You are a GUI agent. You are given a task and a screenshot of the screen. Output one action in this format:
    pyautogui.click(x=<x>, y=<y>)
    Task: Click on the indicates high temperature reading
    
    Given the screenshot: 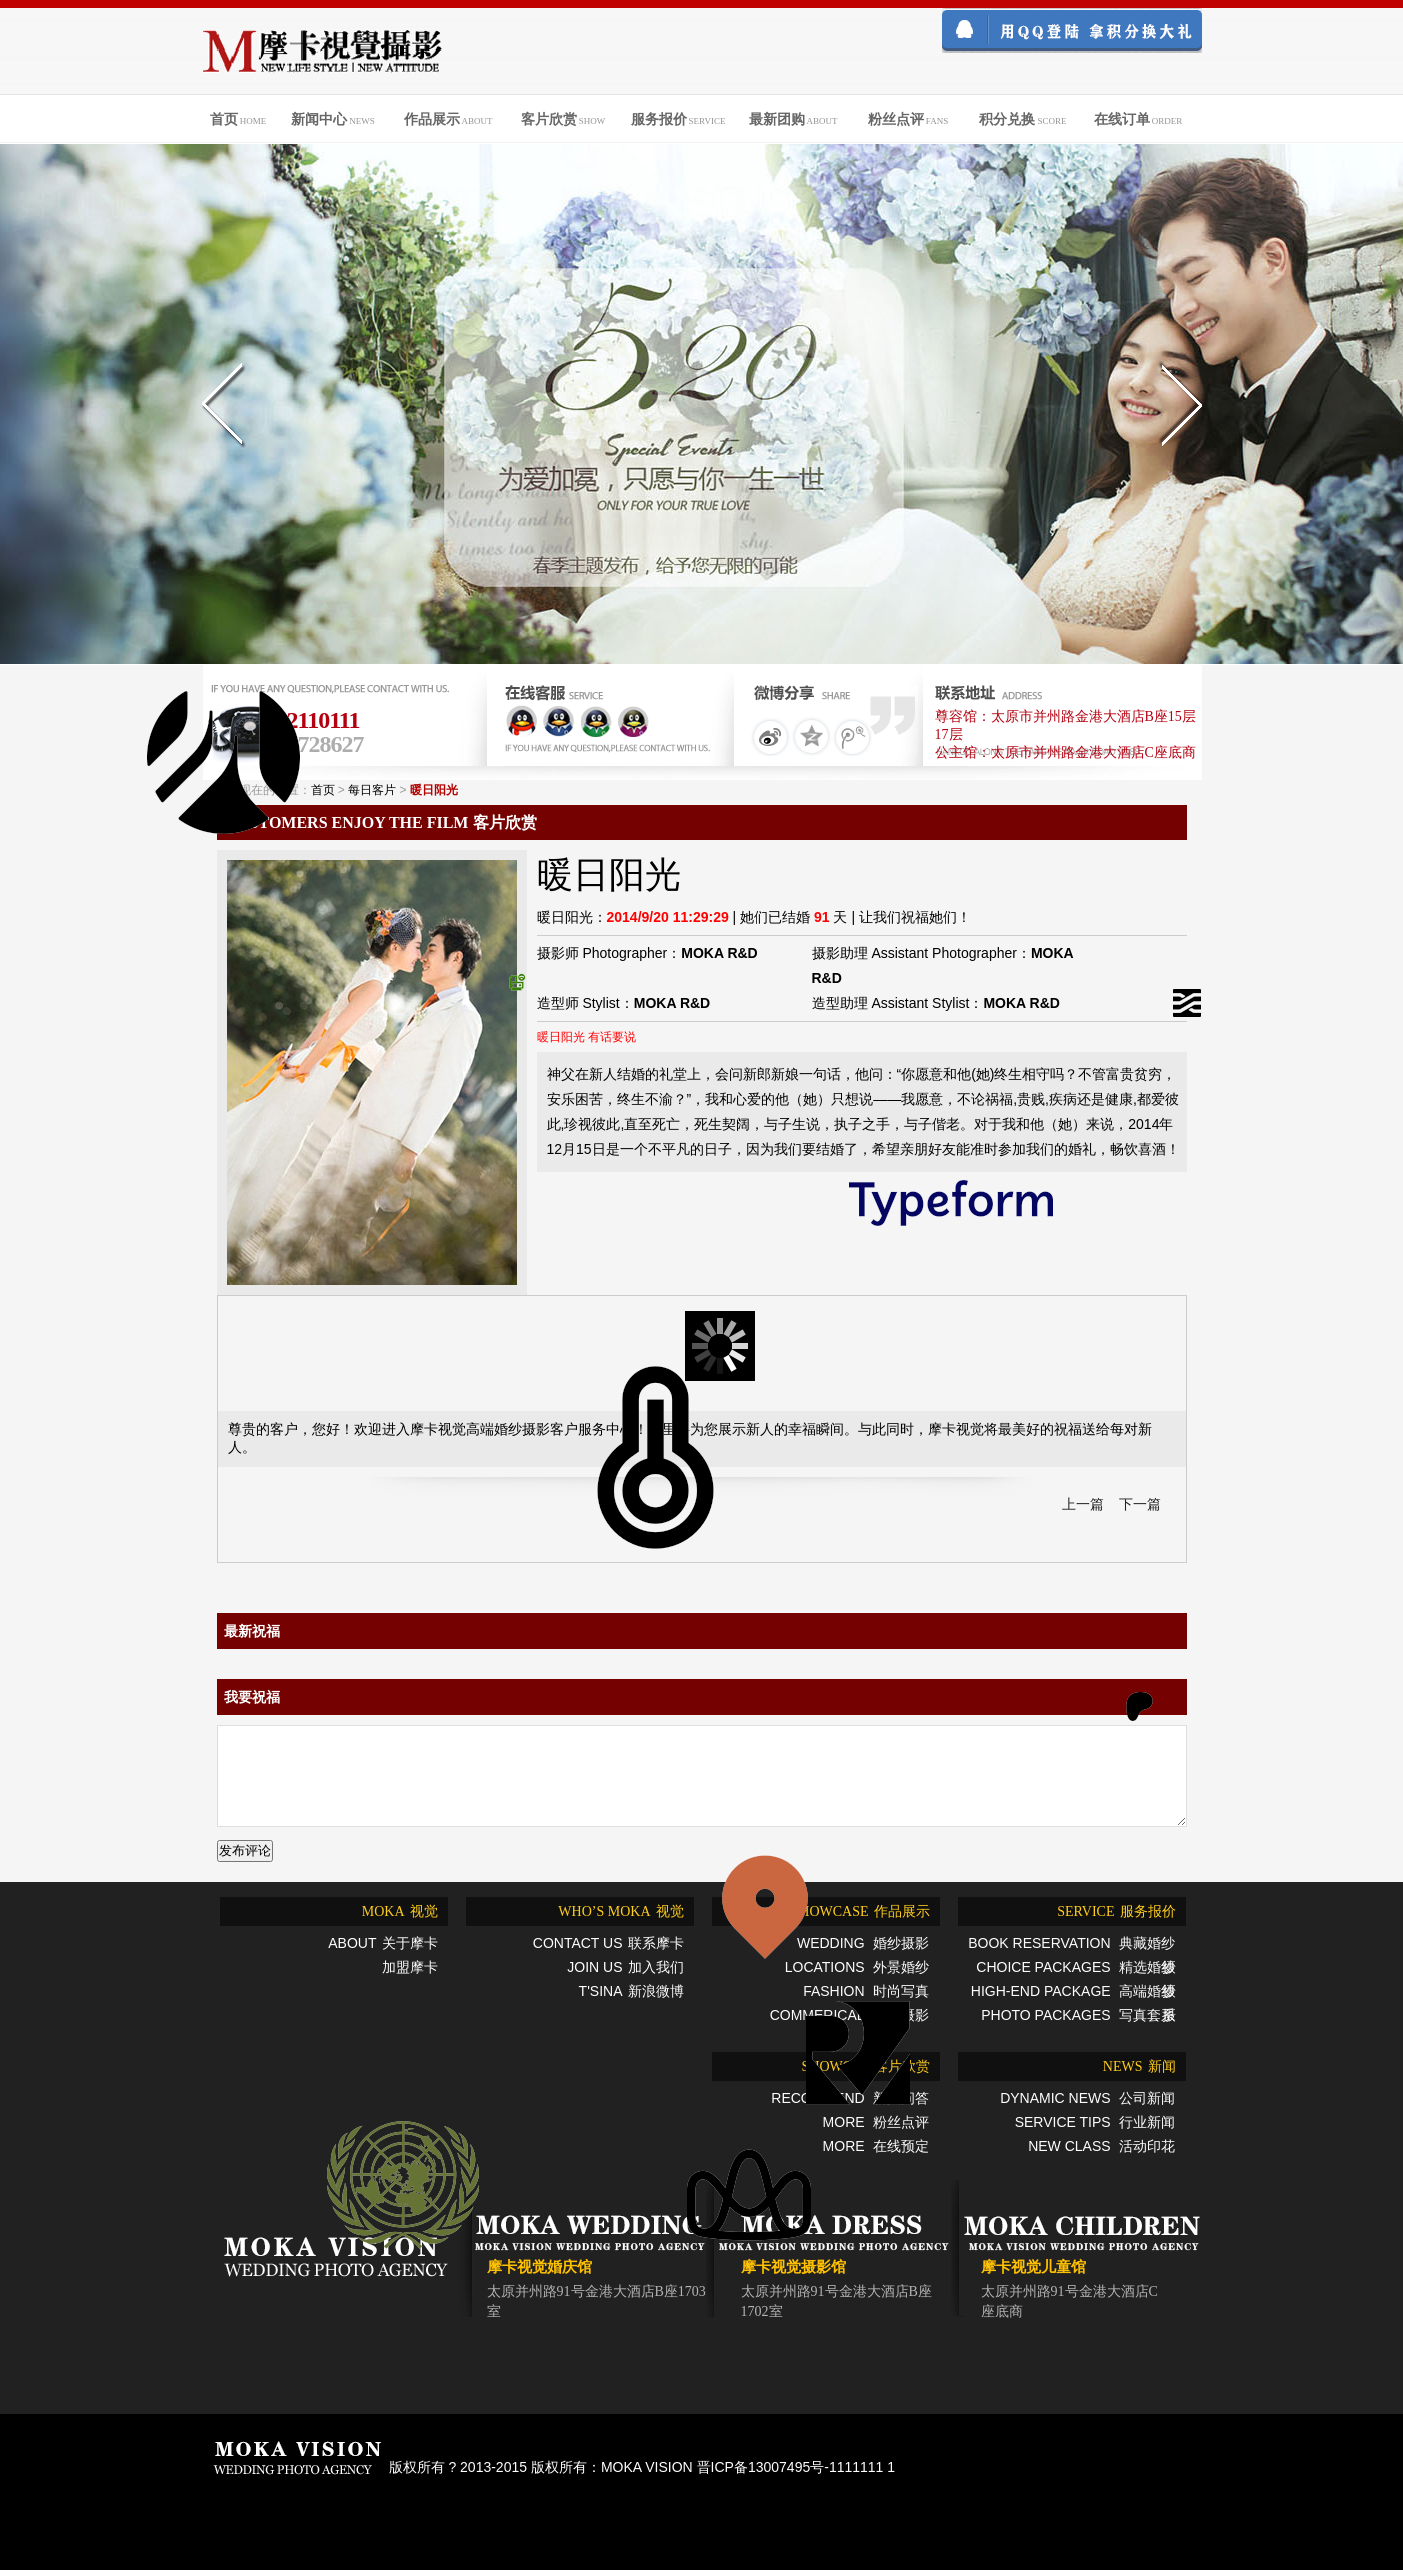 What is the action you would take?
    pyautogui.click(x=655, y=1457)
    